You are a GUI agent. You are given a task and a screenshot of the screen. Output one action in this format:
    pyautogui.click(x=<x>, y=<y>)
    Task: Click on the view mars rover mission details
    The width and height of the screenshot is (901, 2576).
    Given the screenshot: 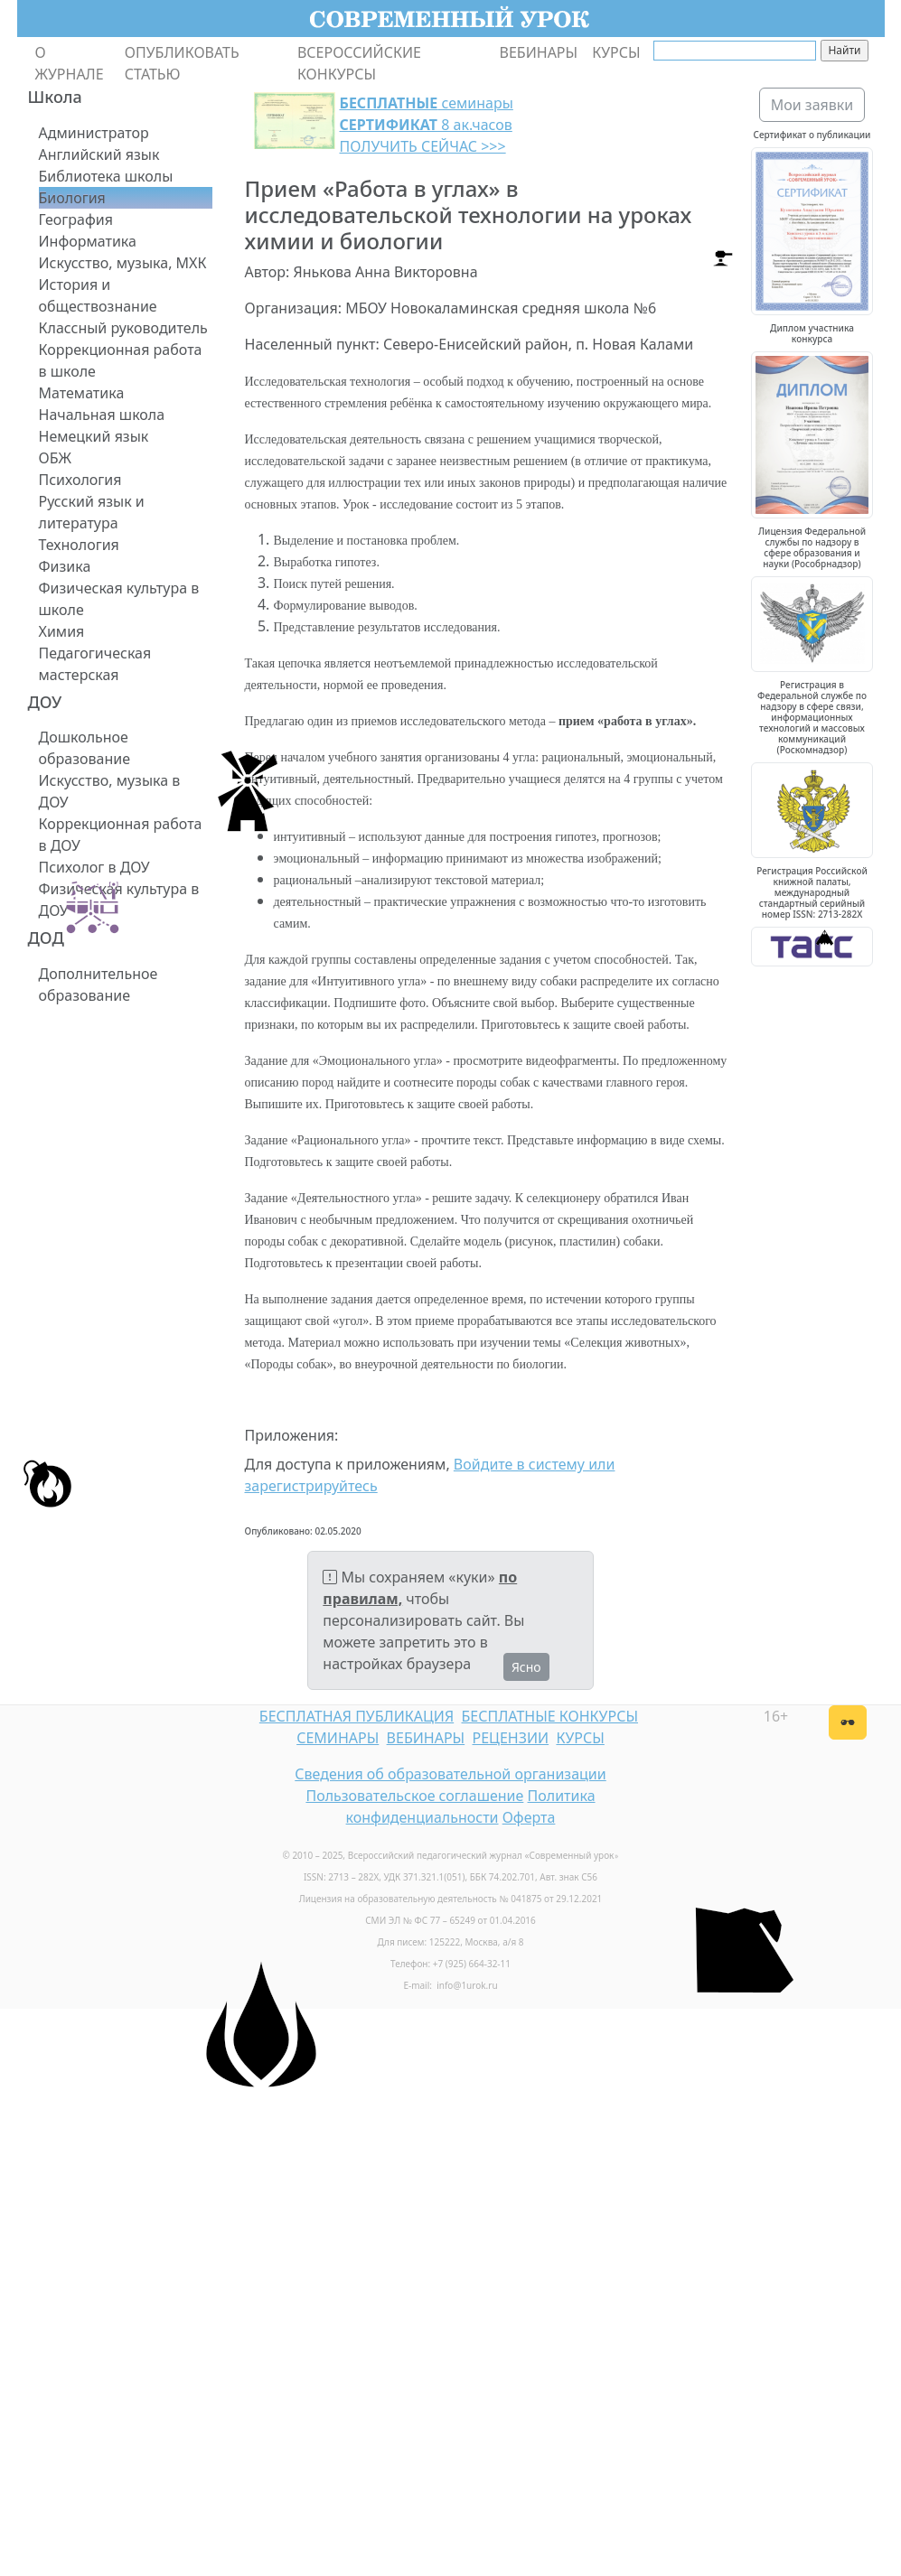 What is the action you would take?
    pyautogui.click(x=92, y=907)
    